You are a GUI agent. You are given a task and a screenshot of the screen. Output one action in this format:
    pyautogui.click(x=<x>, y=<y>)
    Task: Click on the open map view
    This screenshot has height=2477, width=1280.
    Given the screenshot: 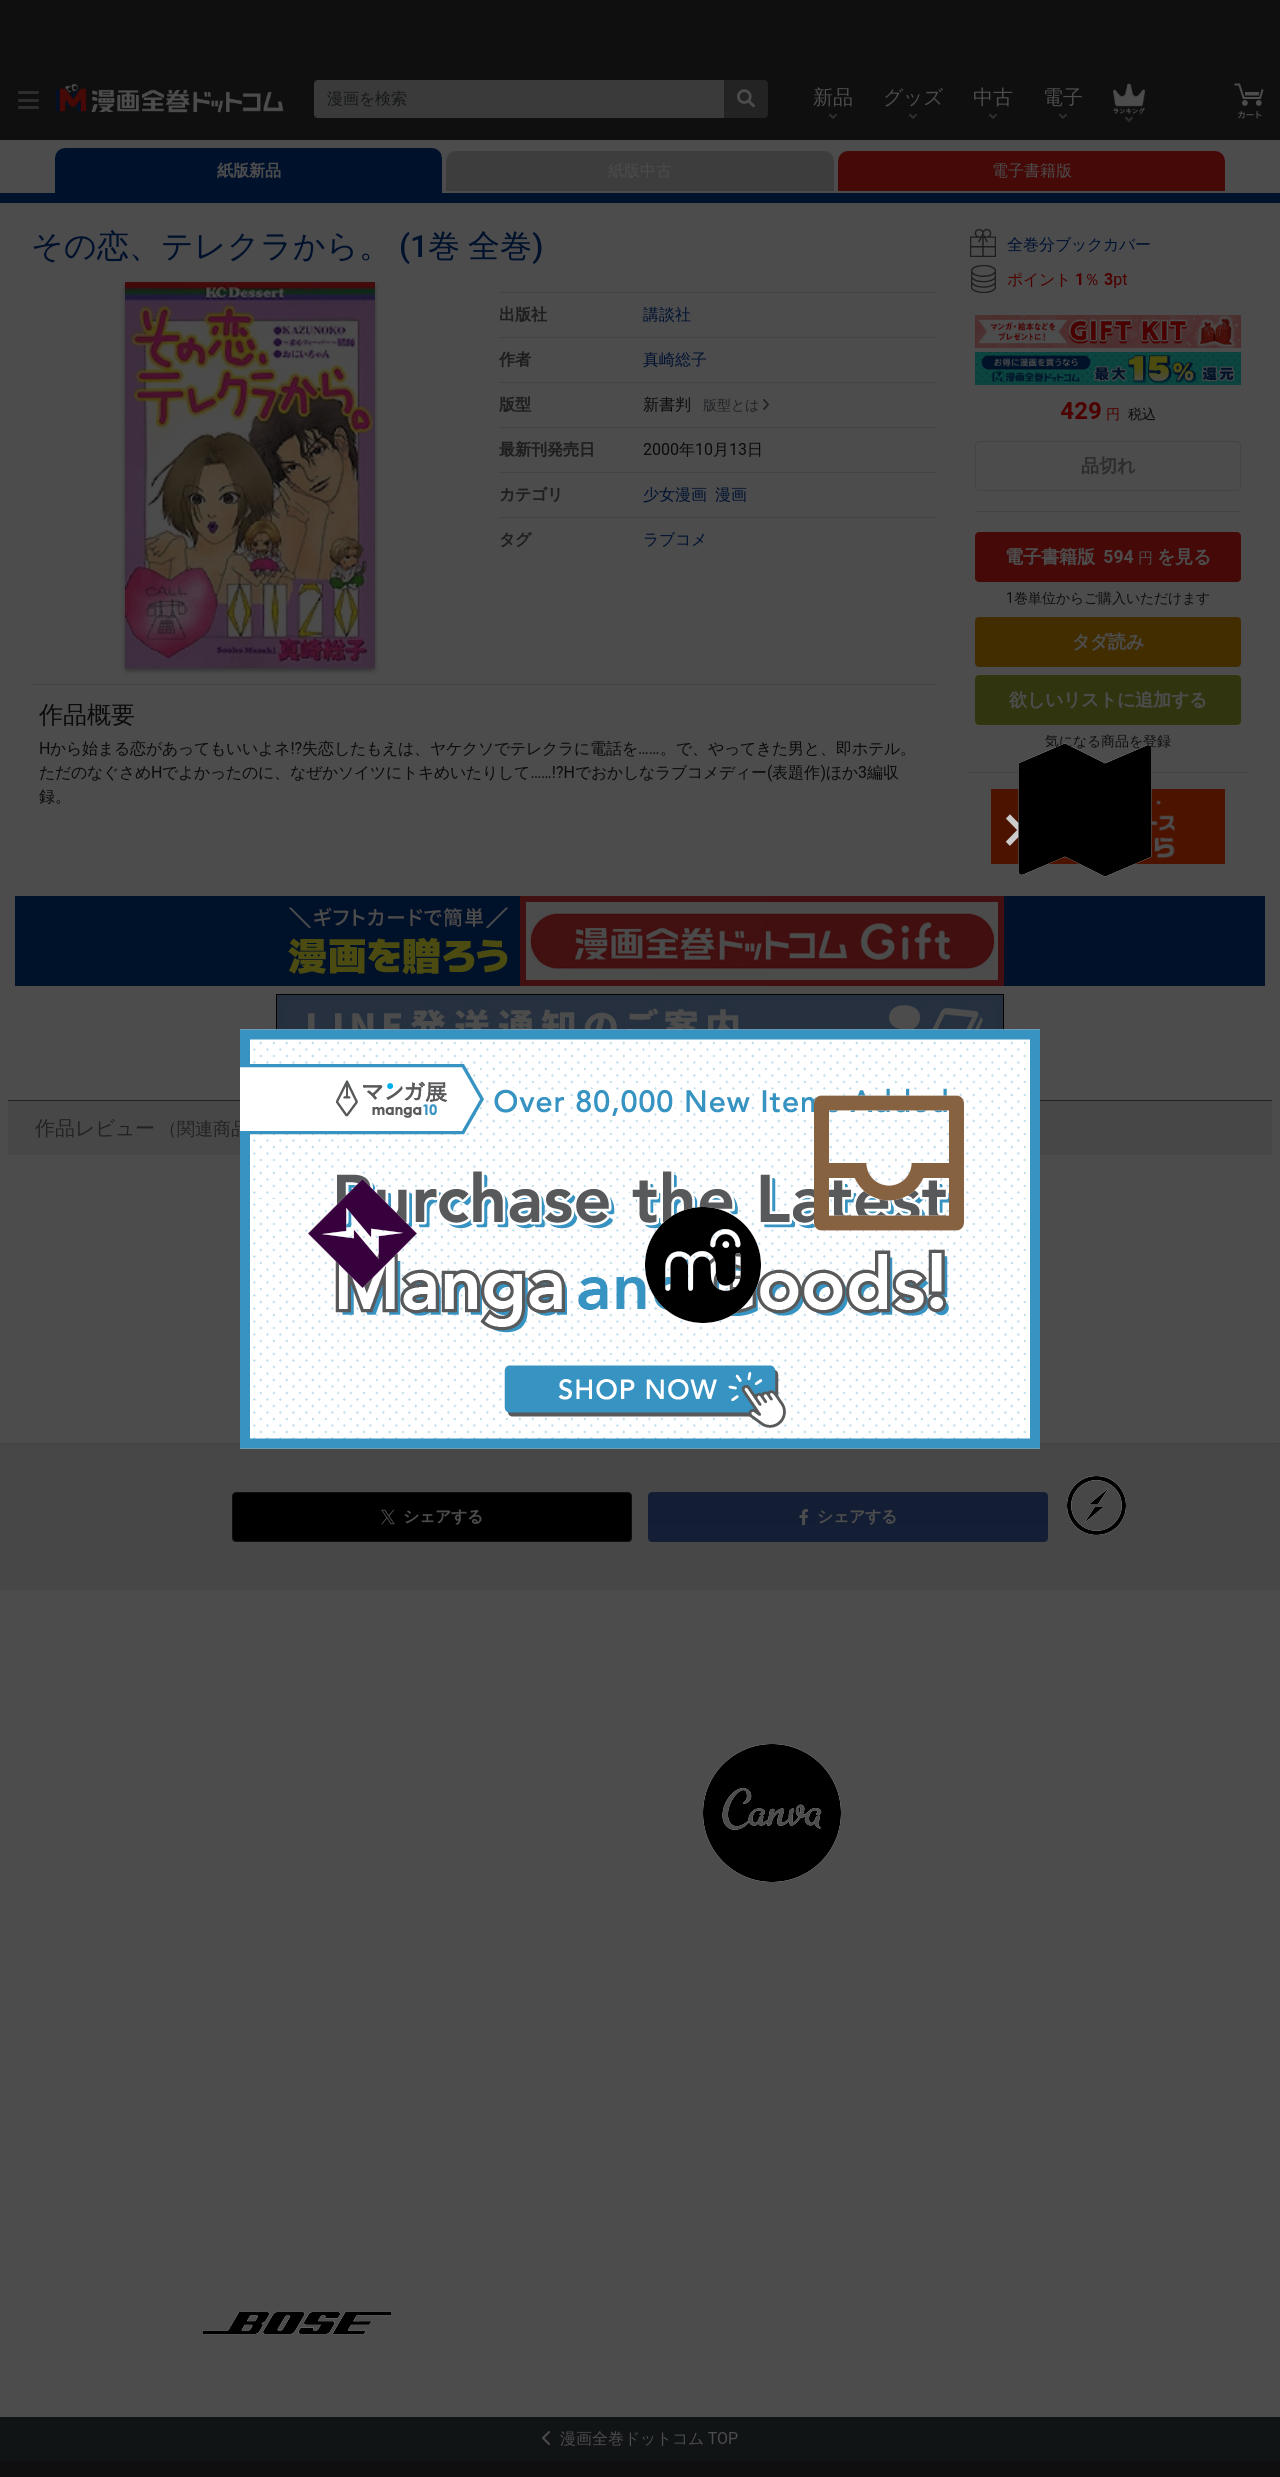 What is the action you would take?
    pyautogui.click(x=1085, y=810)
    